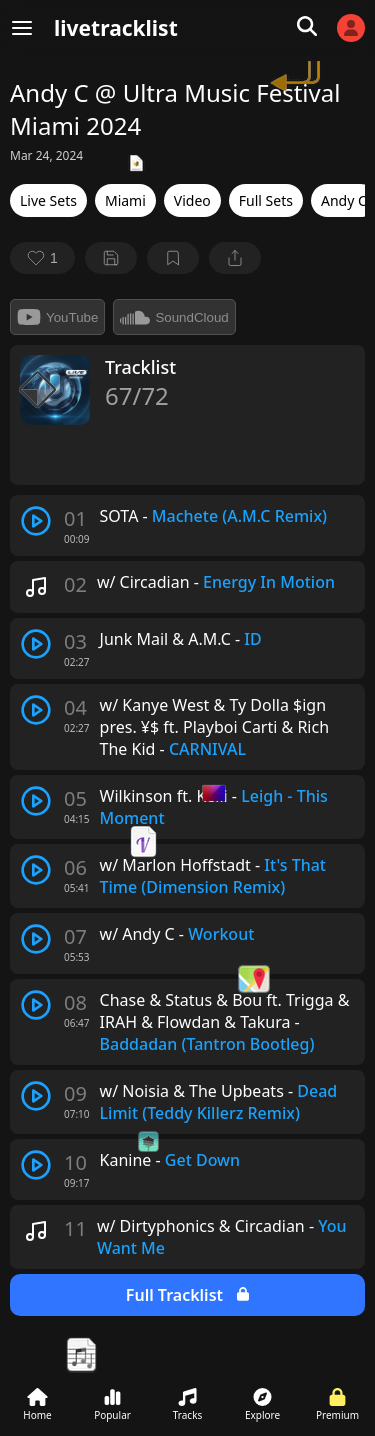  I want to click on open the maps application, so click(254, 979).